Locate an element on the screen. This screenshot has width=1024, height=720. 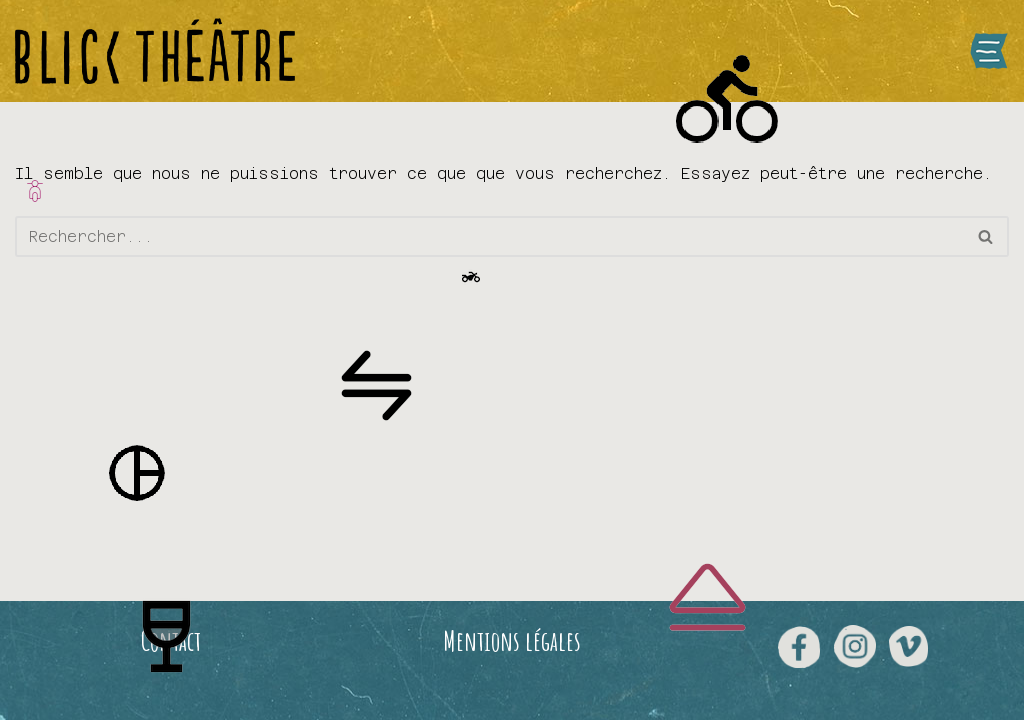
view data breakdown or statistics is located at coordinates (137, 473).